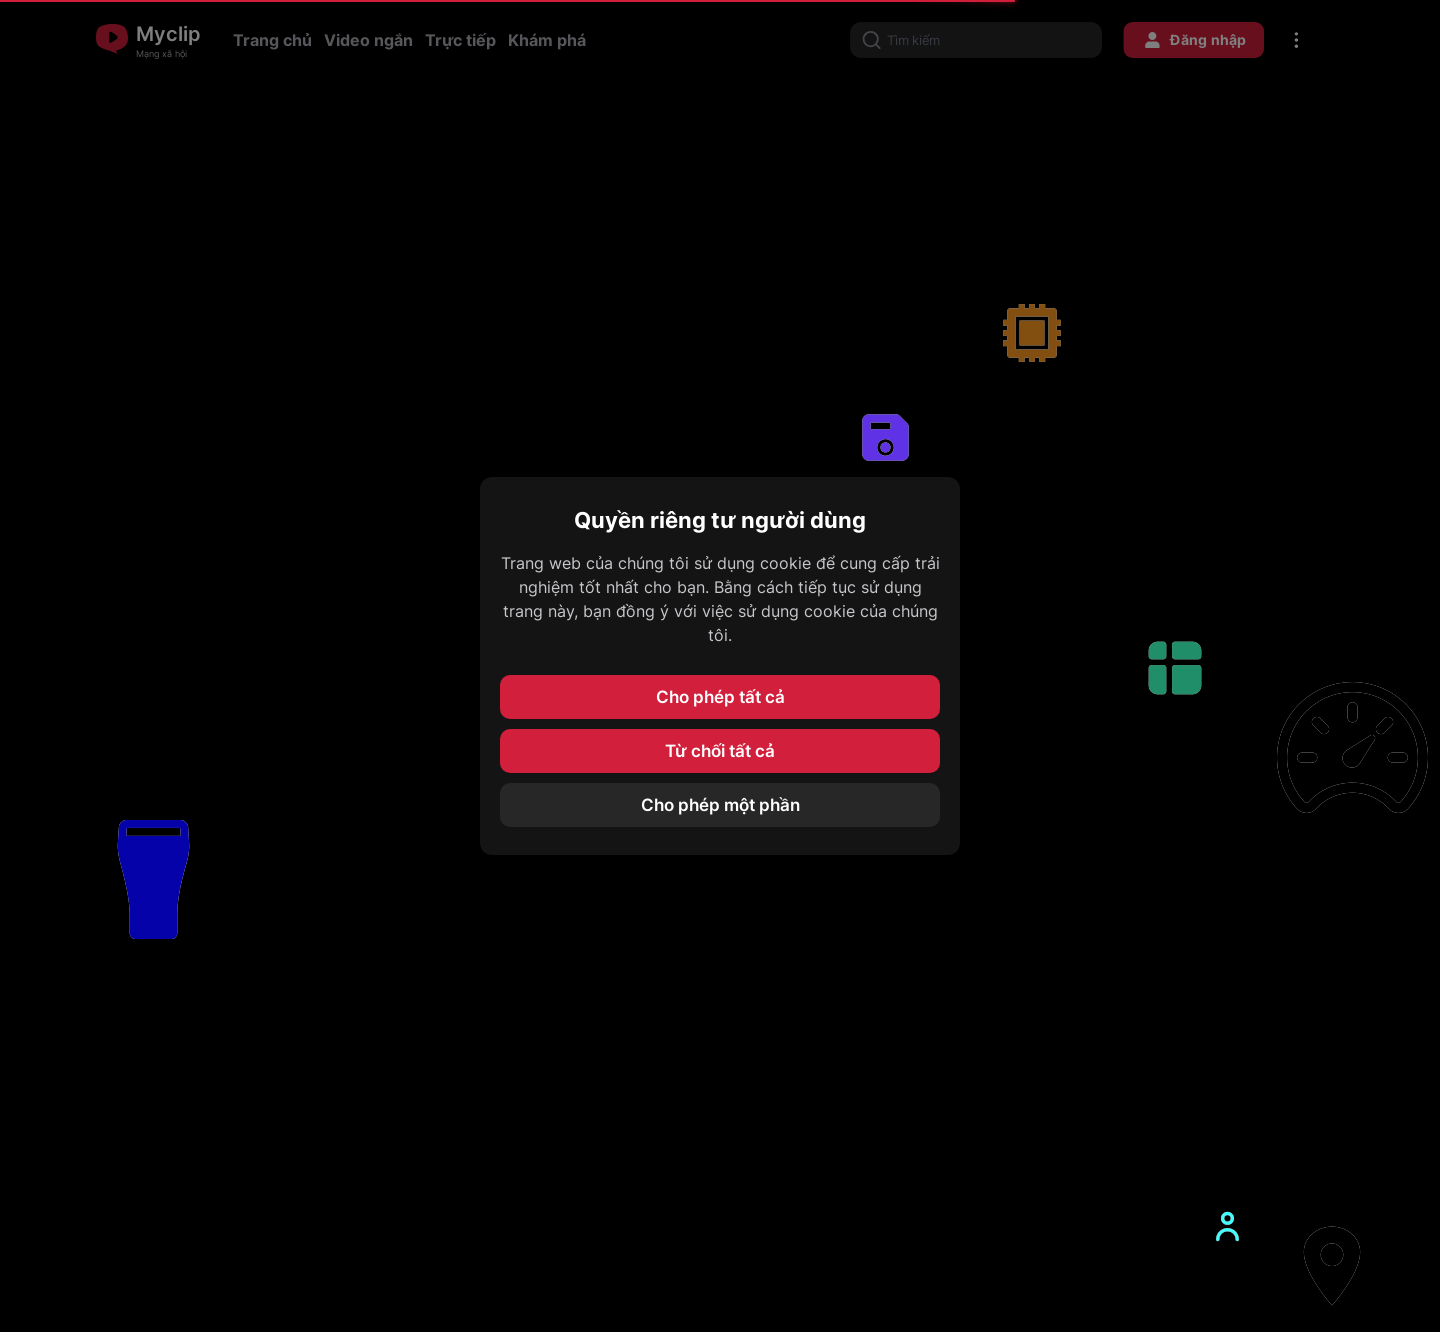  I want to click on view nearby bars or pubs, so click(153, 879).